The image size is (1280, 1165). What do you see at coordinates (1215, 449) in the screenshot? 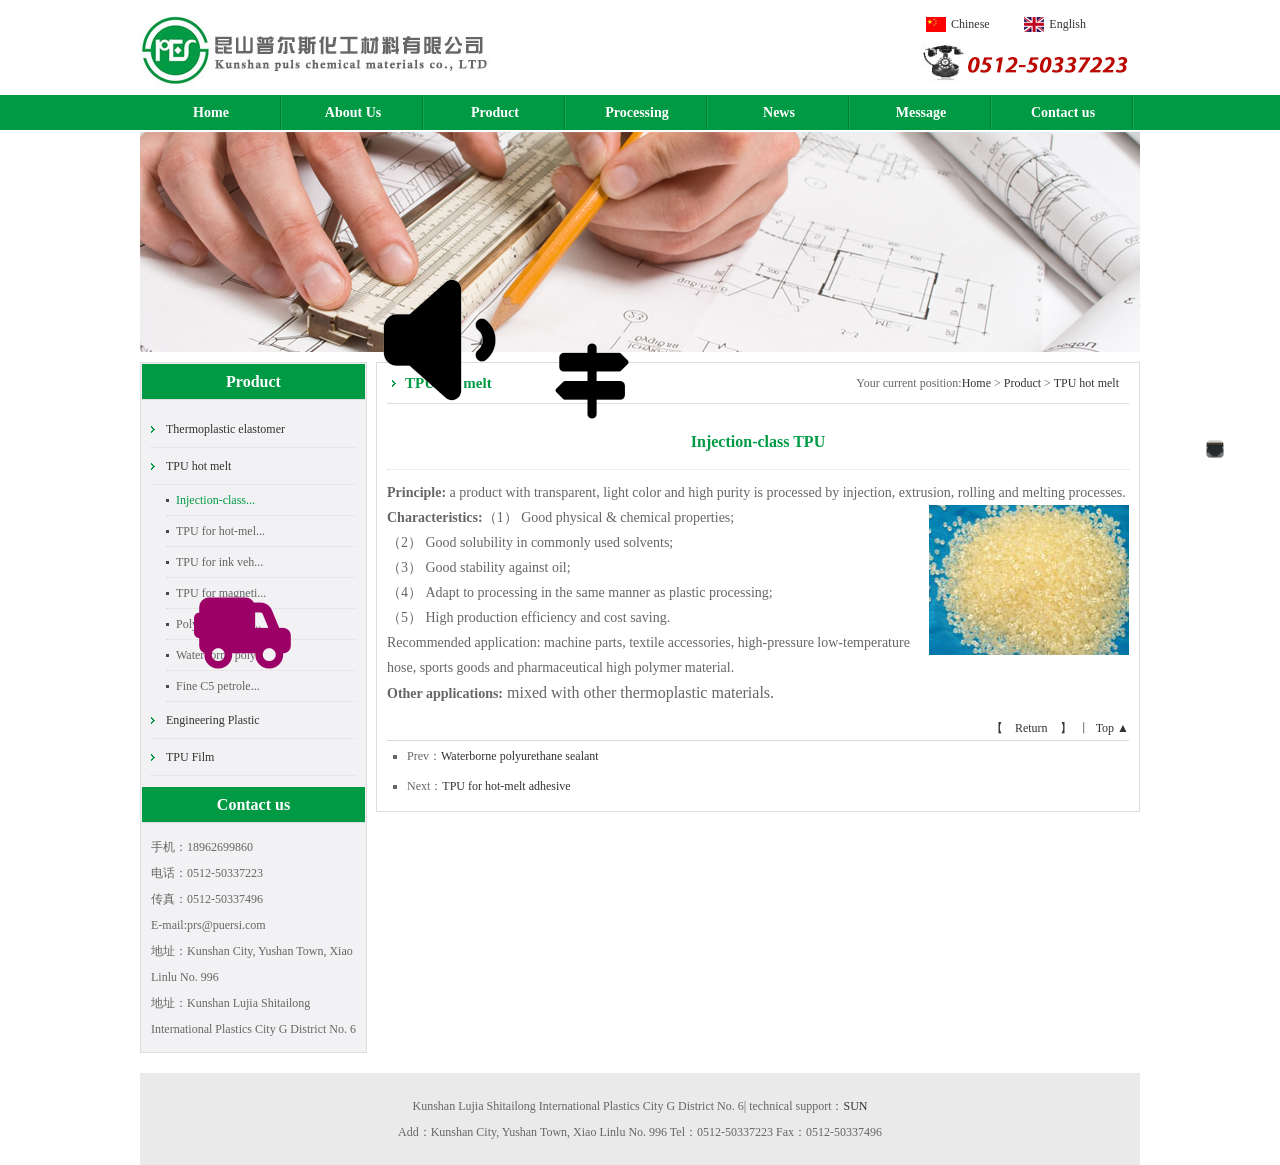
I see `ethernet port connection settings` at bounding box center [1215, 449].